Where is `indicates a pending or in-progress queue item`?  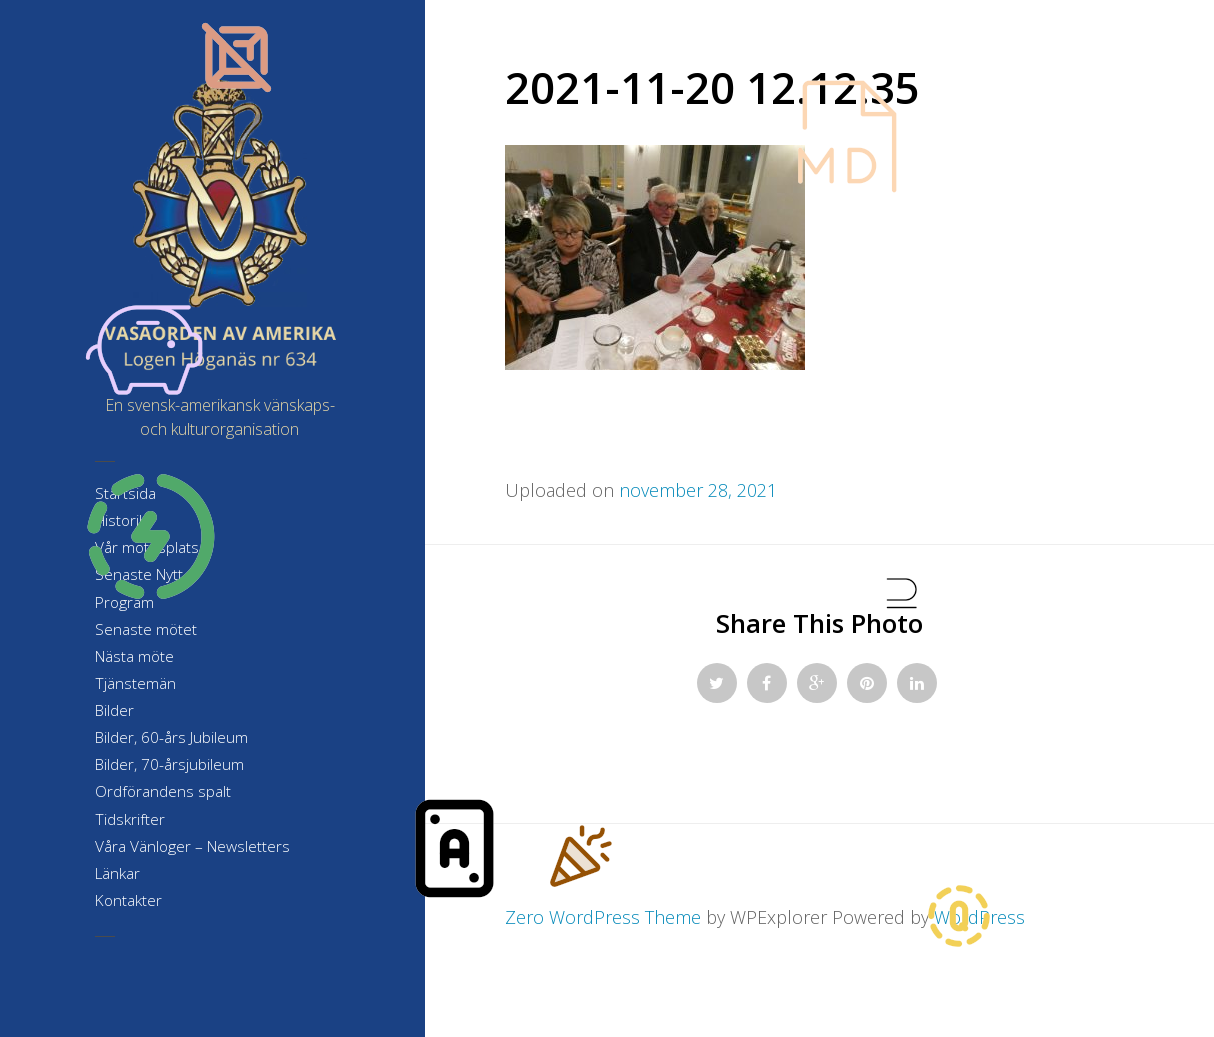
indicates a pending or in-progress queue item is located at coordinates (959, 916).